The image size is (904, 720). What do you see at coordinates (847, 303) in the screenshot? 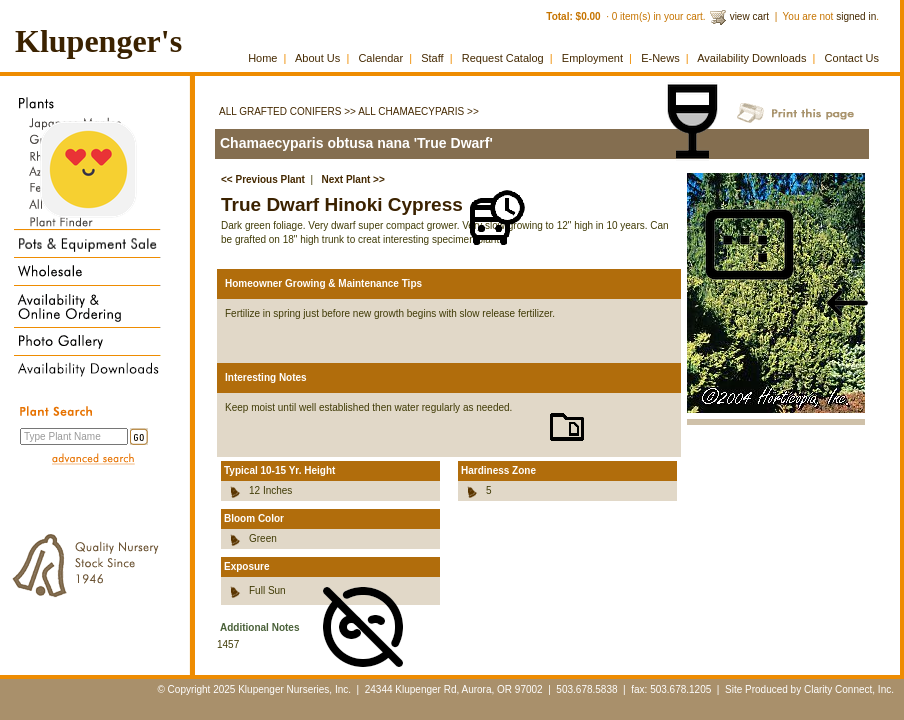
I see `go back to previous screen` at bounding box center [847, 303].